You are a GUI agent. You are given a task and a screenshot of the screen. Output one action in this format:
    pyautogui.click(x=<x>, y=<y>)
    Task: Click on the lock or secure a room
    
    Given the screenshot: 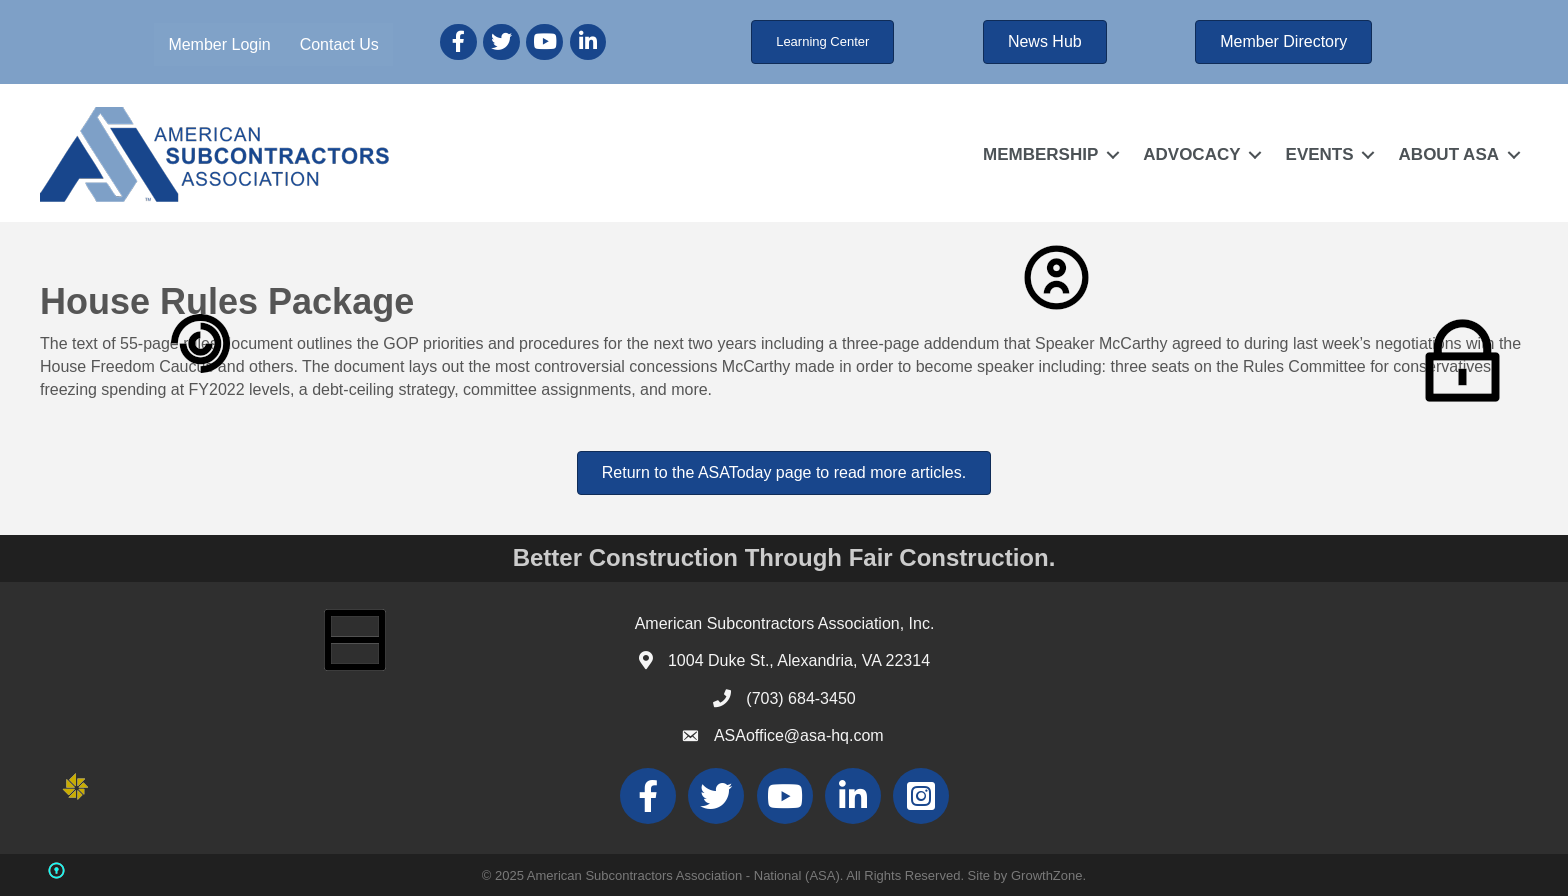 What is the action you would take?
    pyautogui.click(x=56, y=870)
    